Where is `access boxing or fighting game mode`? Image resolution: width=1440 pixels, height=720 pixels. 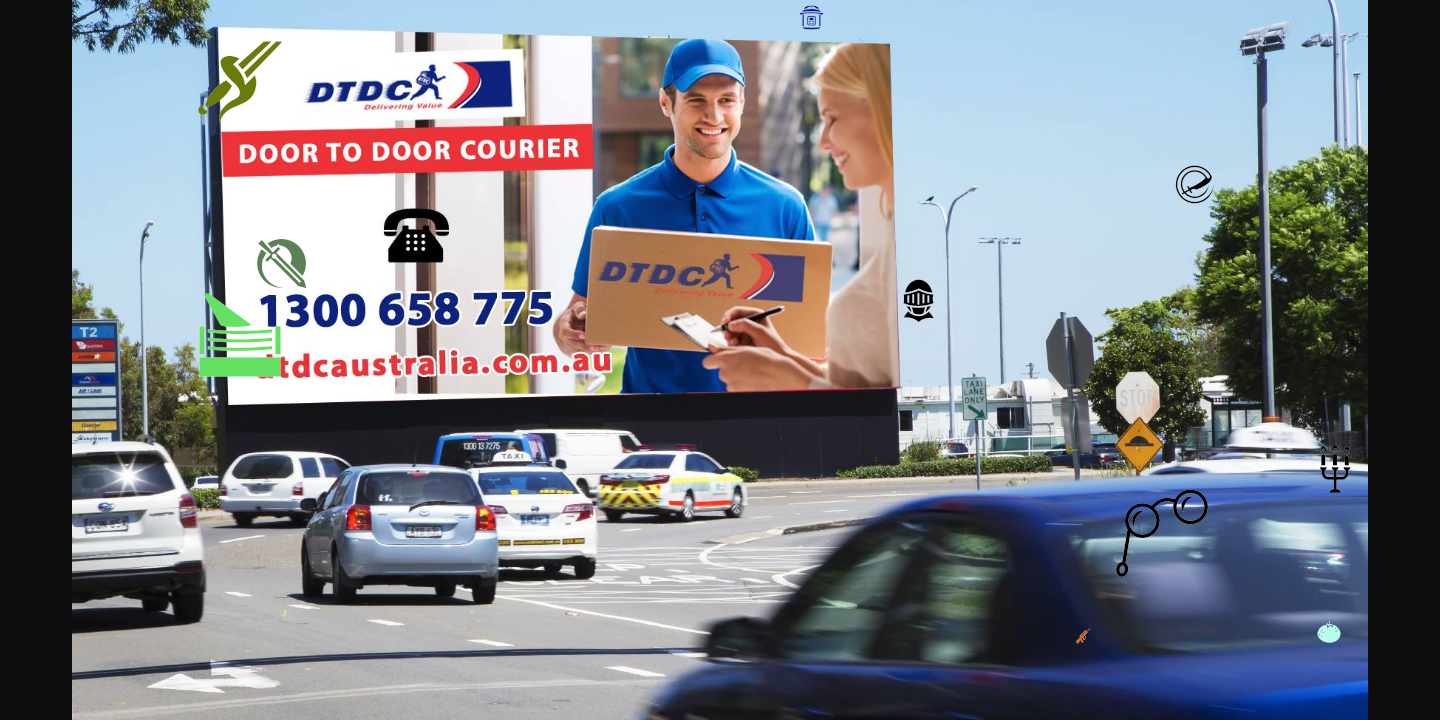
access boxing or fighting game mode is located at coordinates (240, 336).